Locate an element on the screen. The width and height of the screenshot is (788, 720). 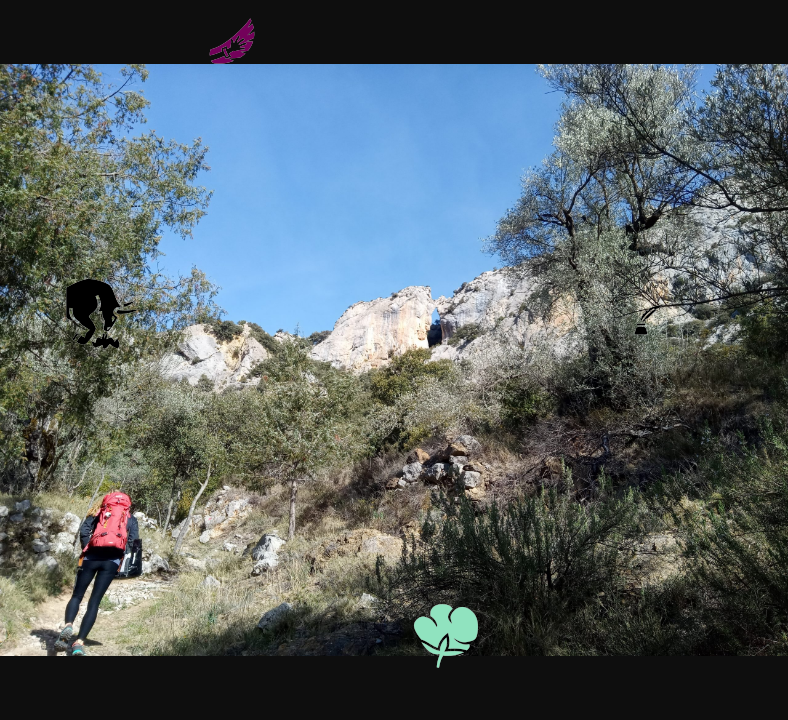
wall street or stock market bull symbol is located at coordinates (104, 310).